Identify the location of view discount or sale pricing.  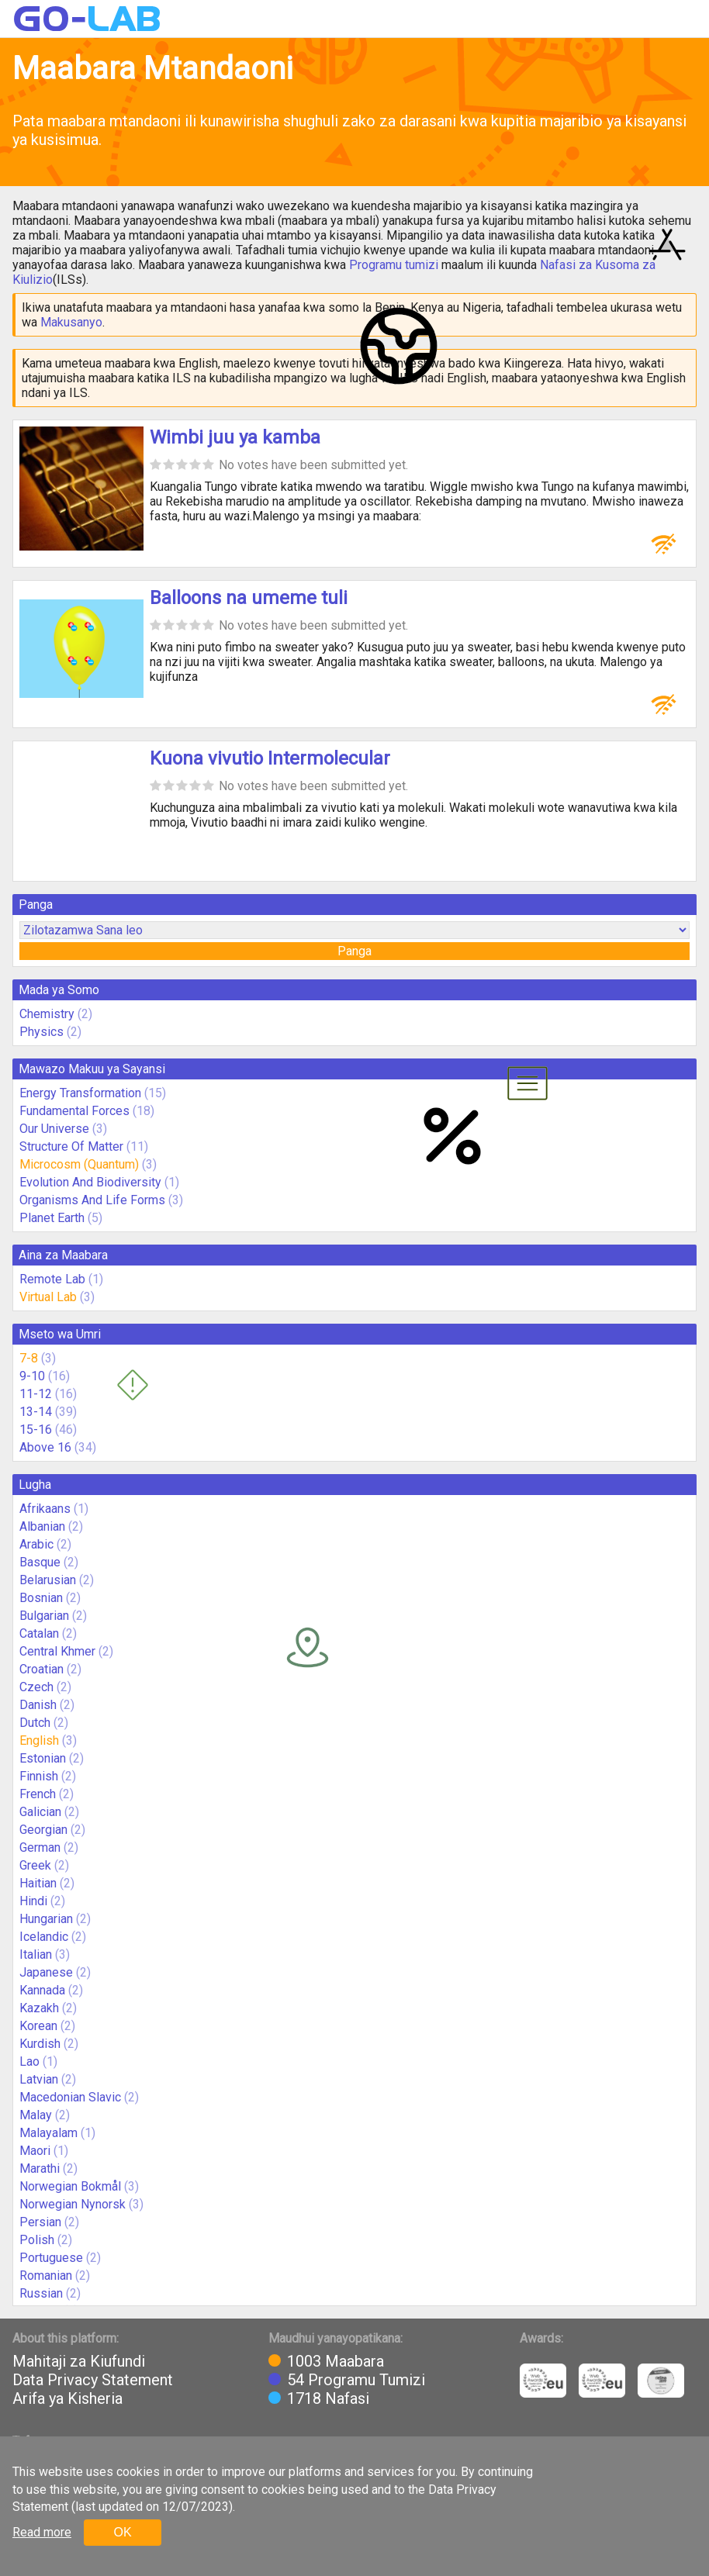
(452, 1136).